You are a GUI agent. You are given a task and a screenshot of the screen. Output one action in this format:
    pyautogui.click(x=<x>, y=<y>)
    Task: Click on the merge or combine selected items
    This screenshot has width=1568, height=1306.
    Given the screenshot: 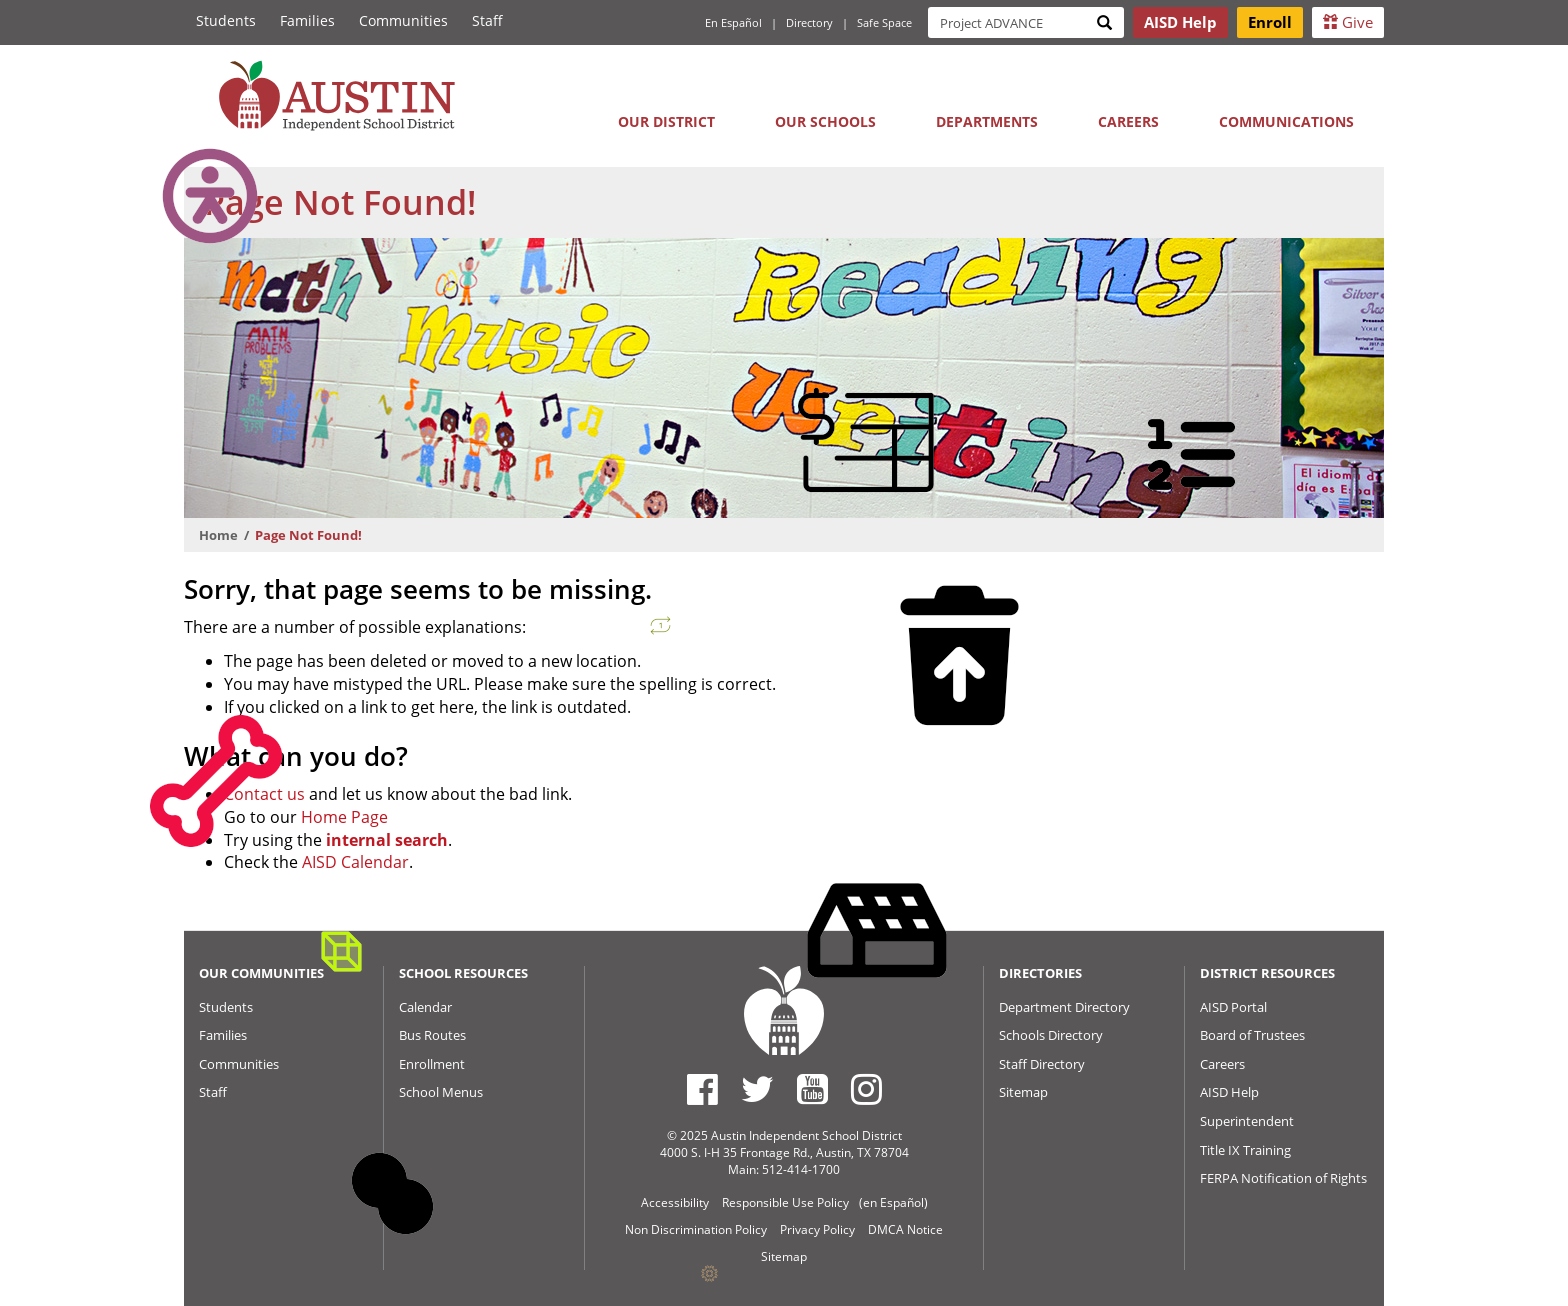 What is the action you would take?
    pyautogui.click(x=392, y=1193)
    